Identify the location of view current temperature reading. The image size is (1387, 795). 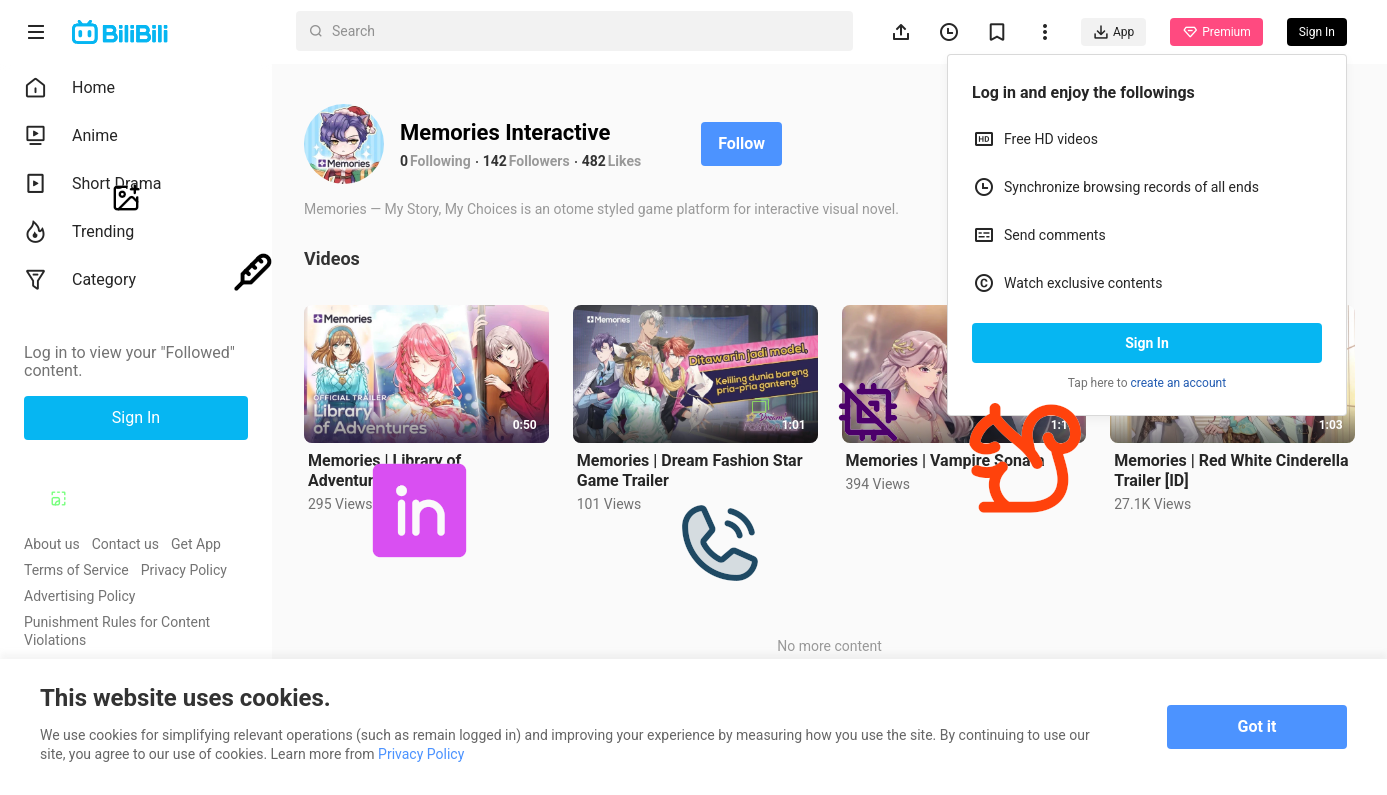
(253, 272).